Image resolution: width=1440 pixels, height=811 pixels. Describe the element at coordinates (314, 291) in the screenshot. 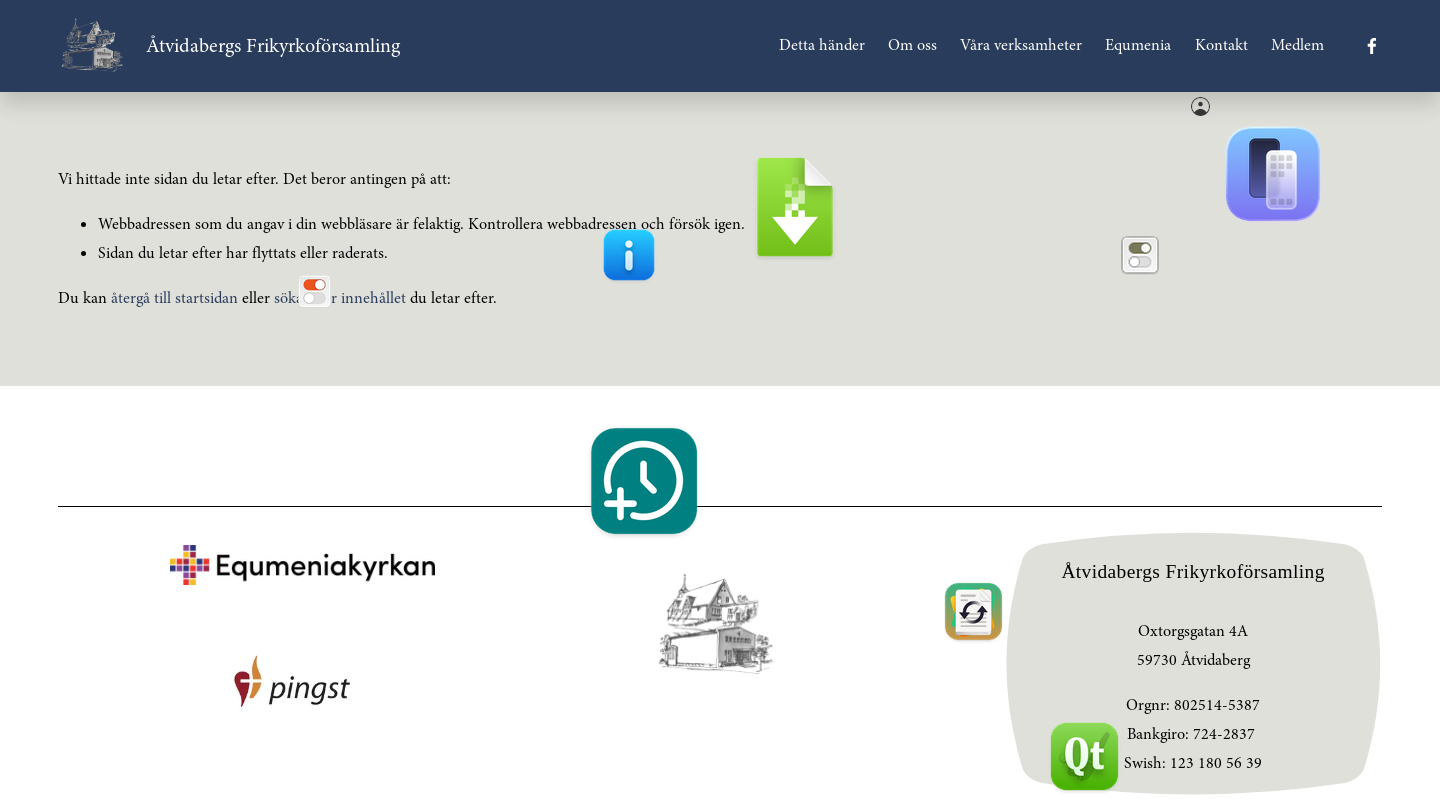

I see `open gnome tweaks to customize desktop settings` at that location.